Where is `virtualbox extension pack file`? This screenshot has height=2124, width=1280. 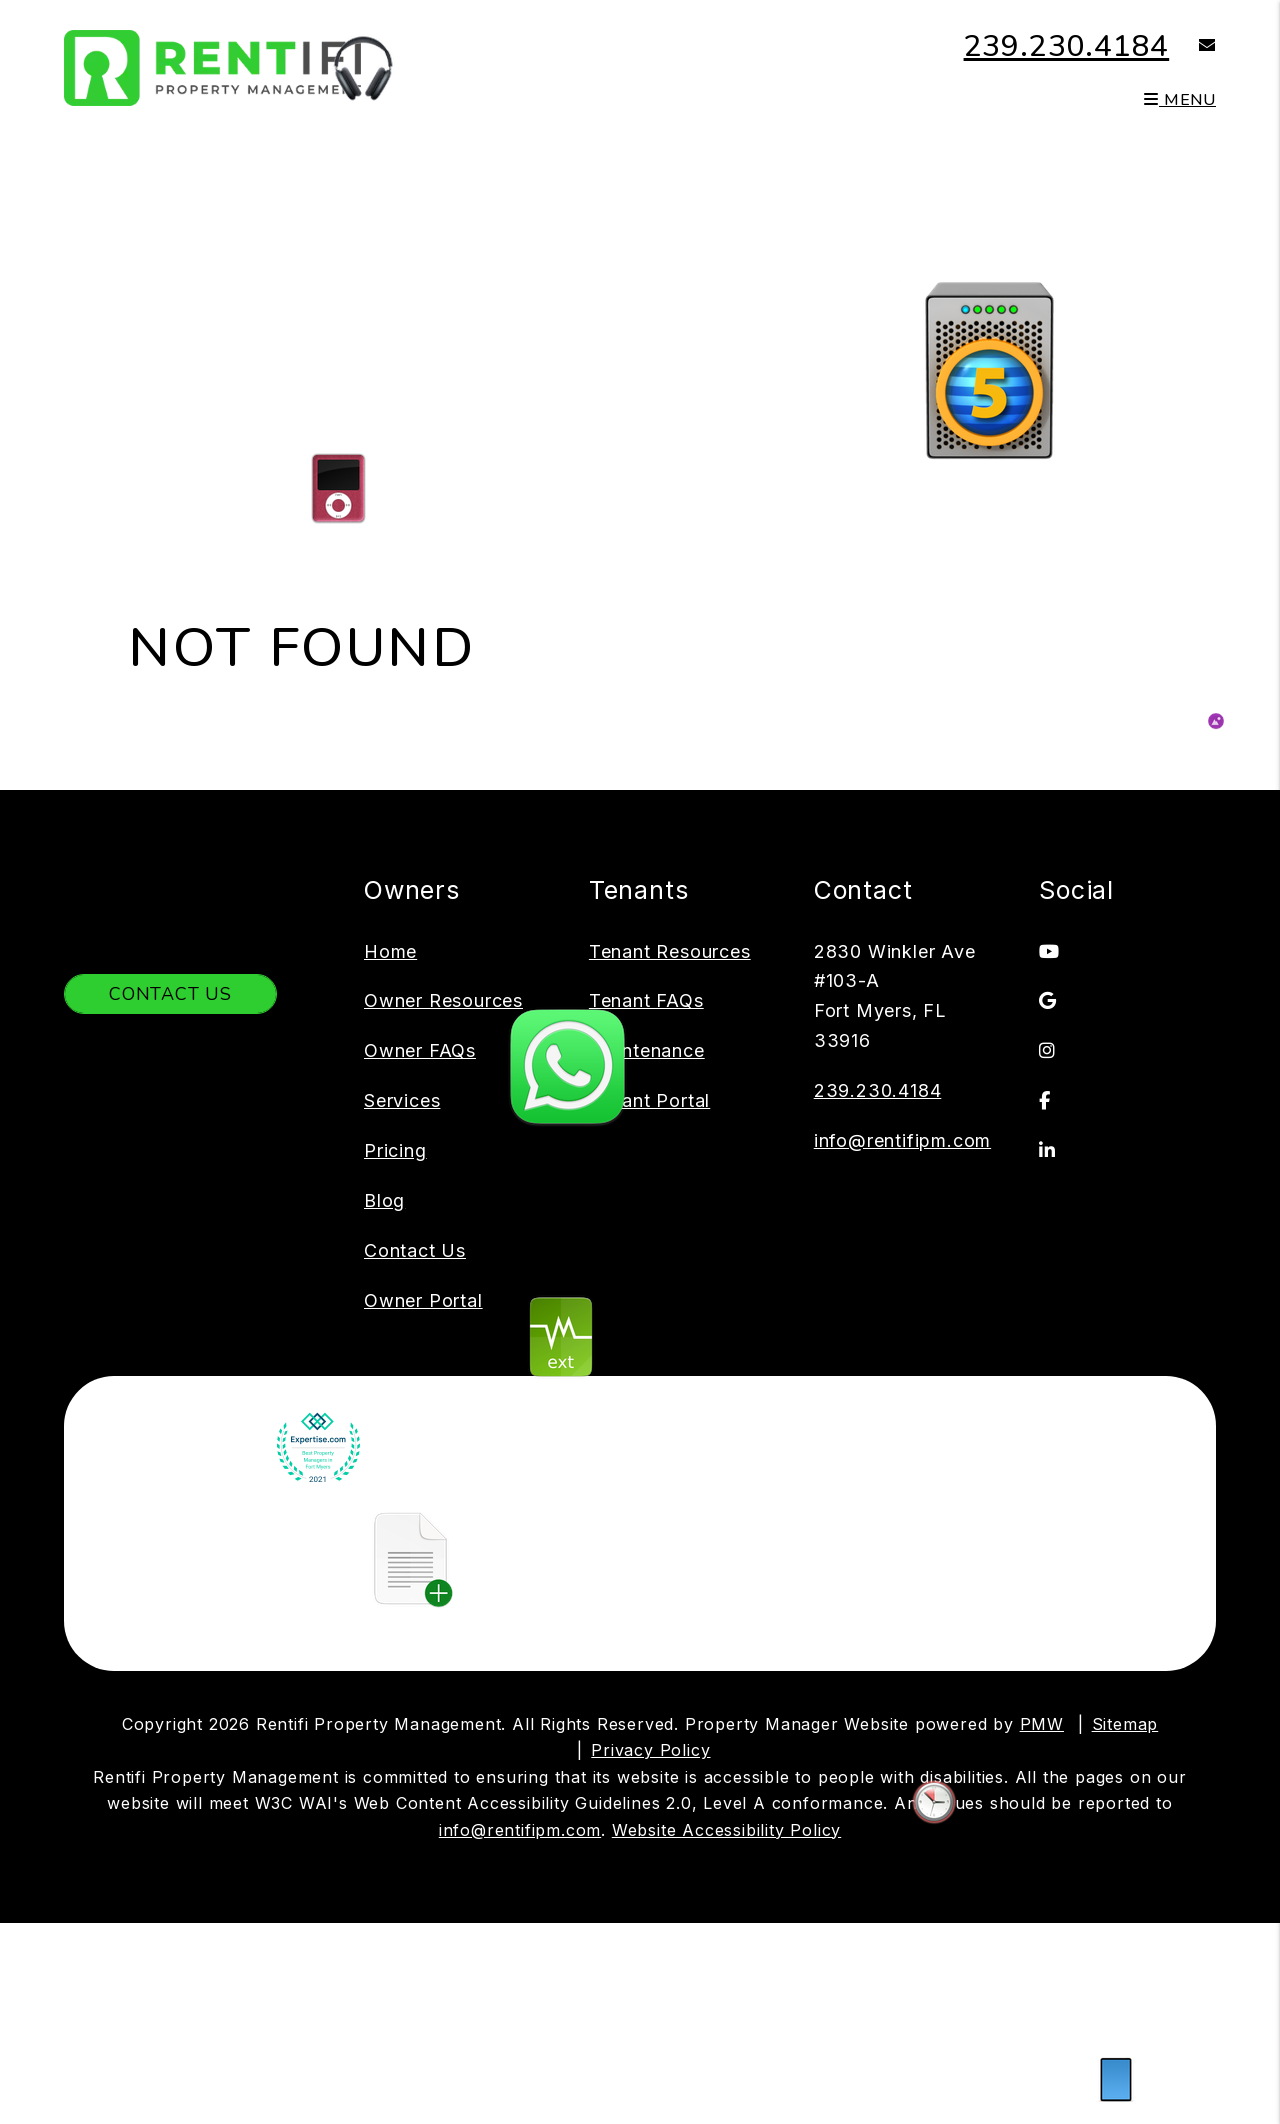 virtualbox extension pack file is located at coordinates (561, 1337).